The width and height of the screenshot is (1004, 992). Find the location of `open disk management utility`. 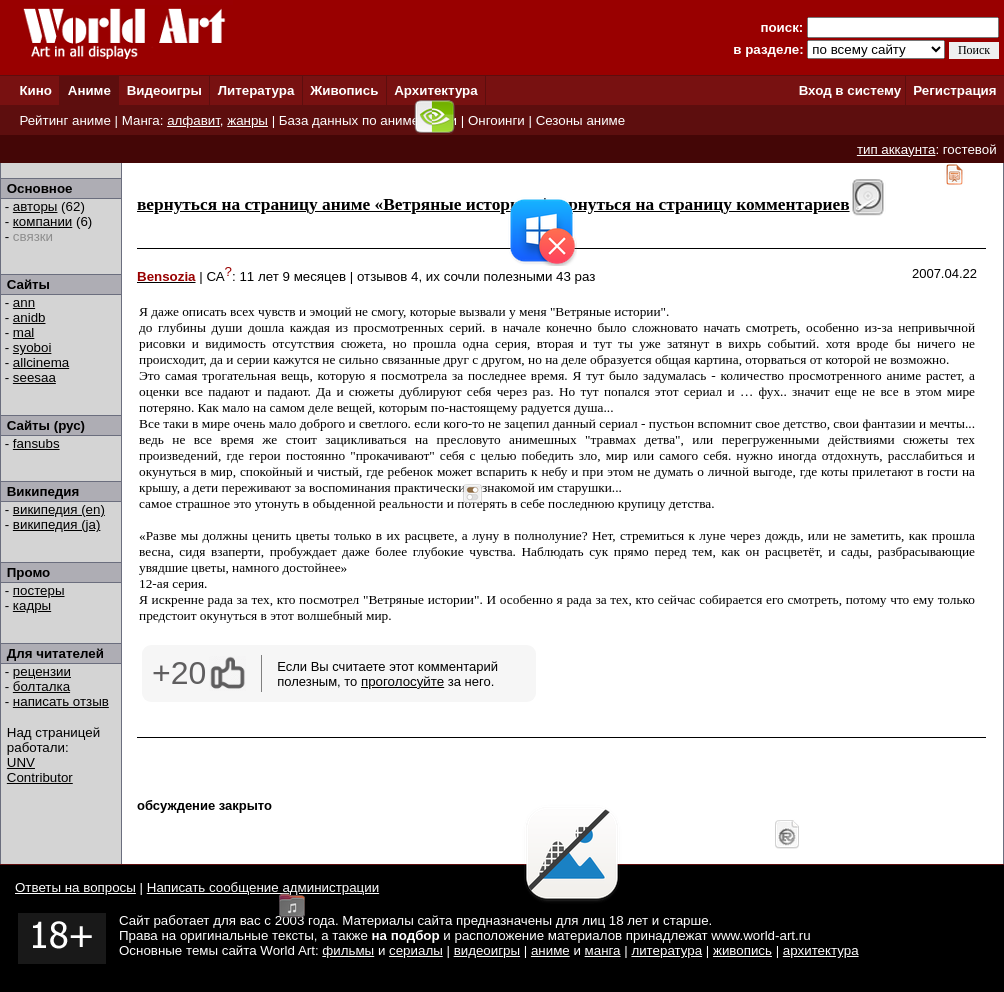

open disk management utility is located at coordinates (868, 197).